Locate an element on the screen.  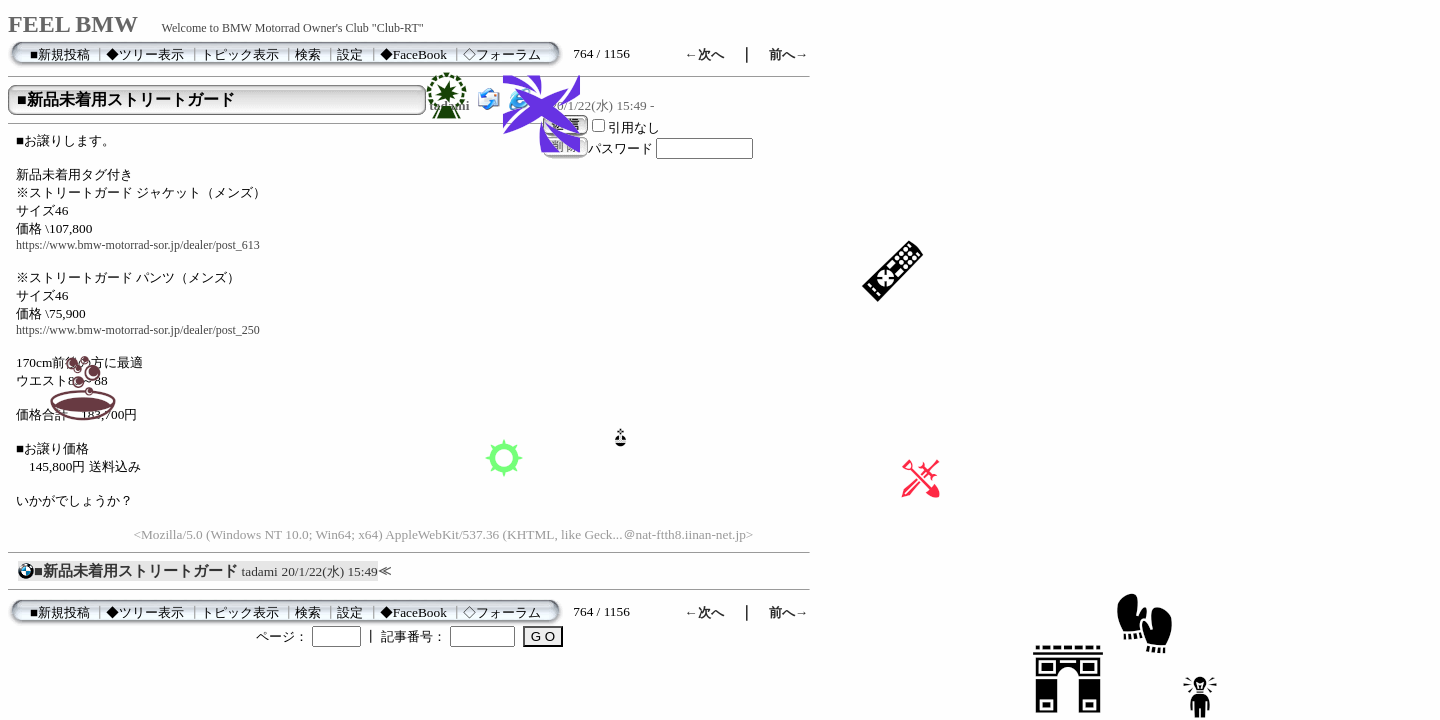
winter gear or cold weather equipment category is located at coordinates (1144, 623).